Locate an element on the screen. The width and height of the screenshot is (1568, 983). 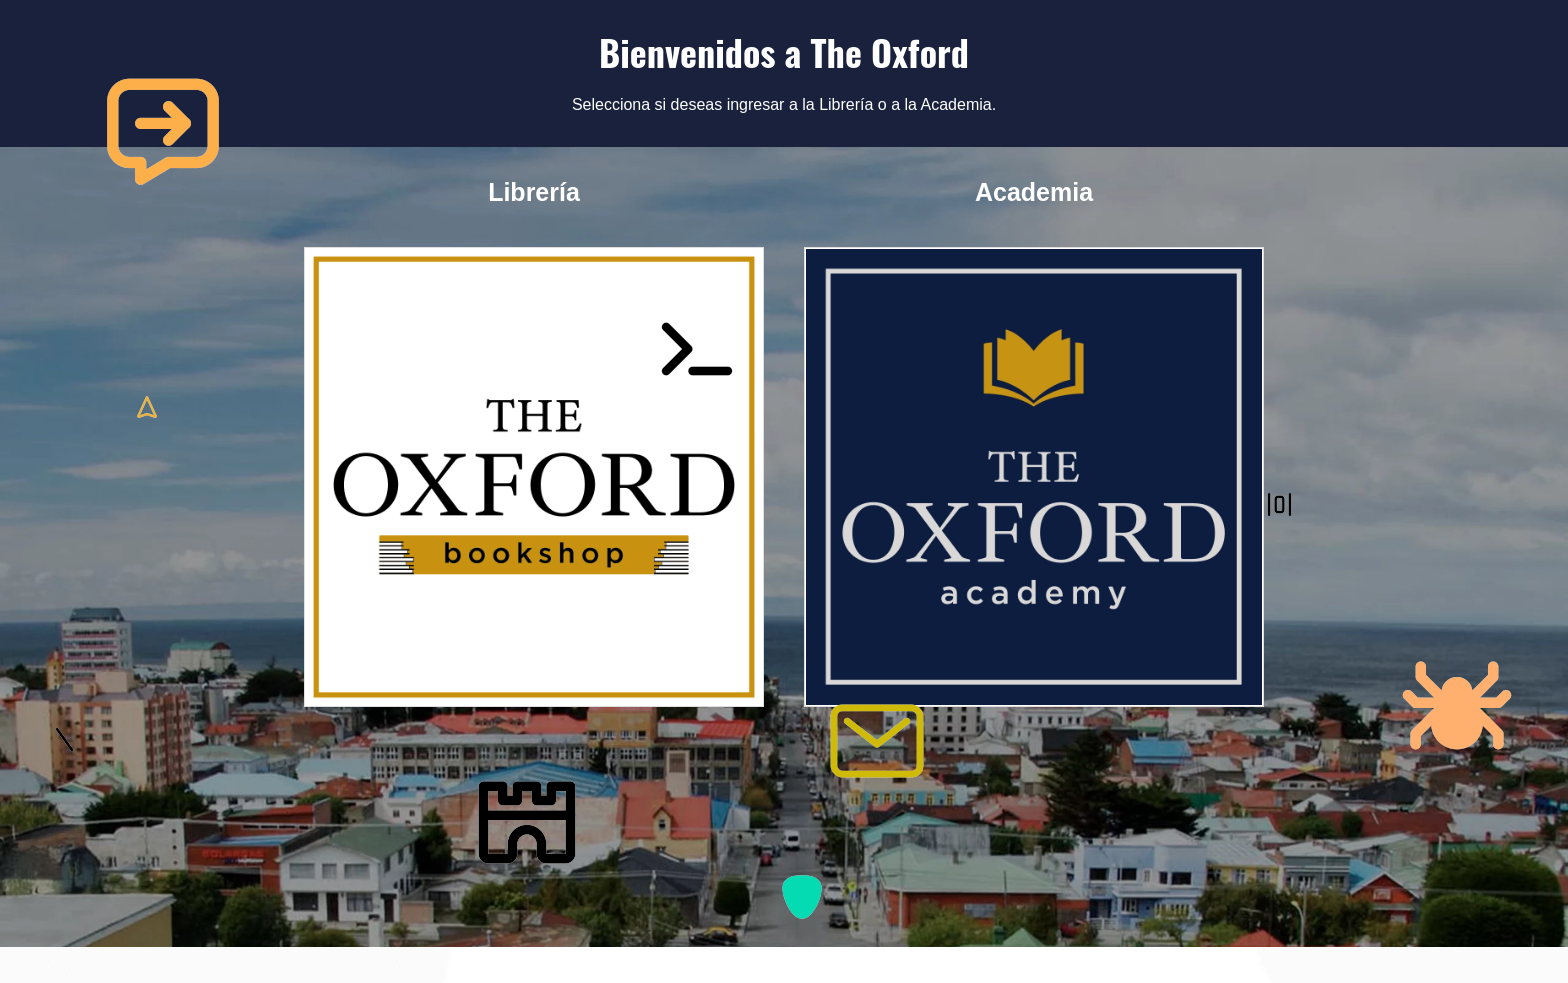
distribute layers evenly in vertical space is located at coordinates (1279, 504).